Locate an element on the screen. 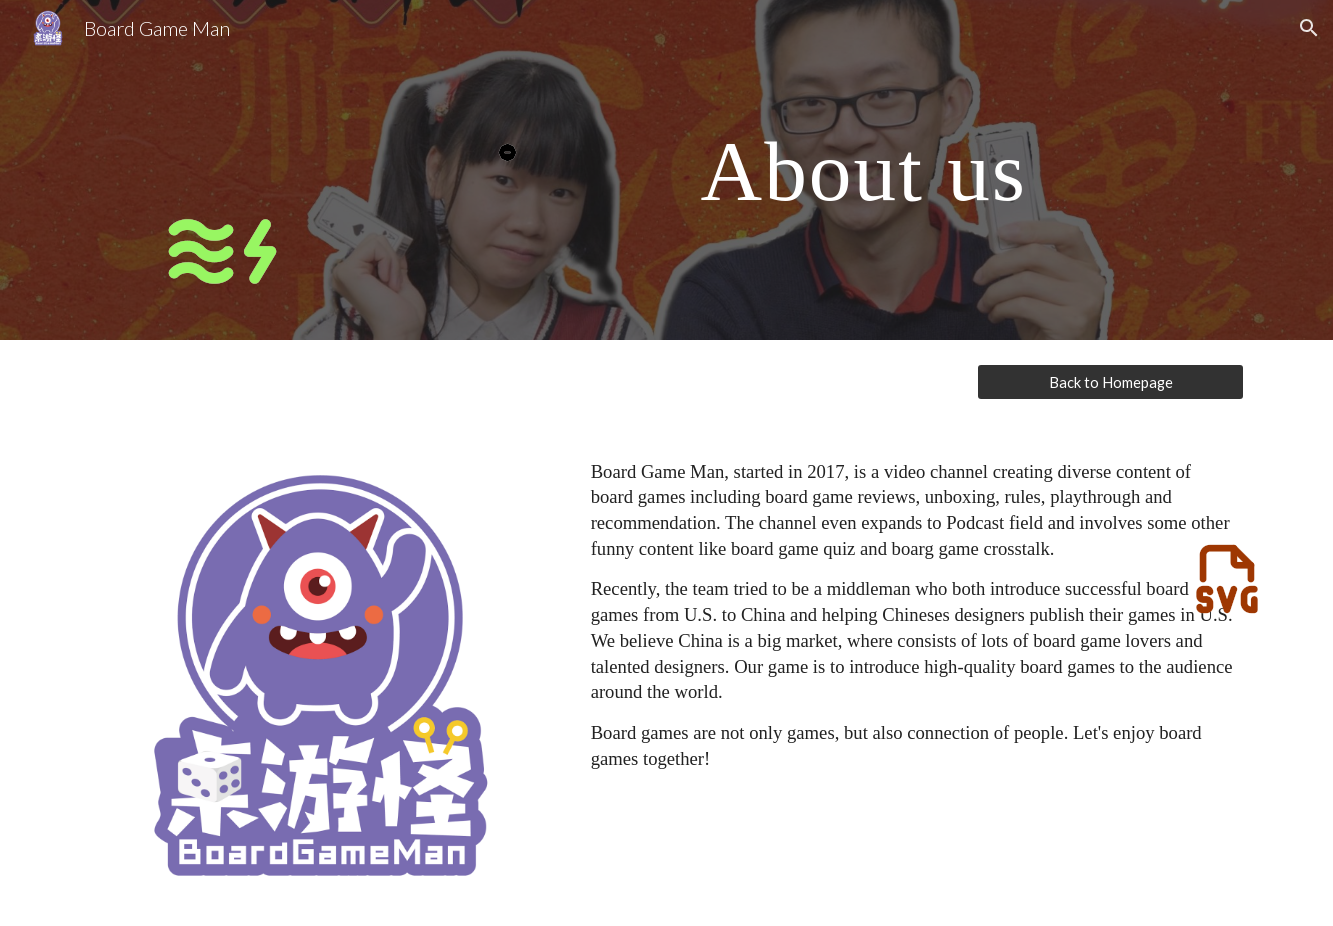 The width and height of the screenshot is (1333, 926). indicates an SVG file type is located at coordinates (1227, 579).